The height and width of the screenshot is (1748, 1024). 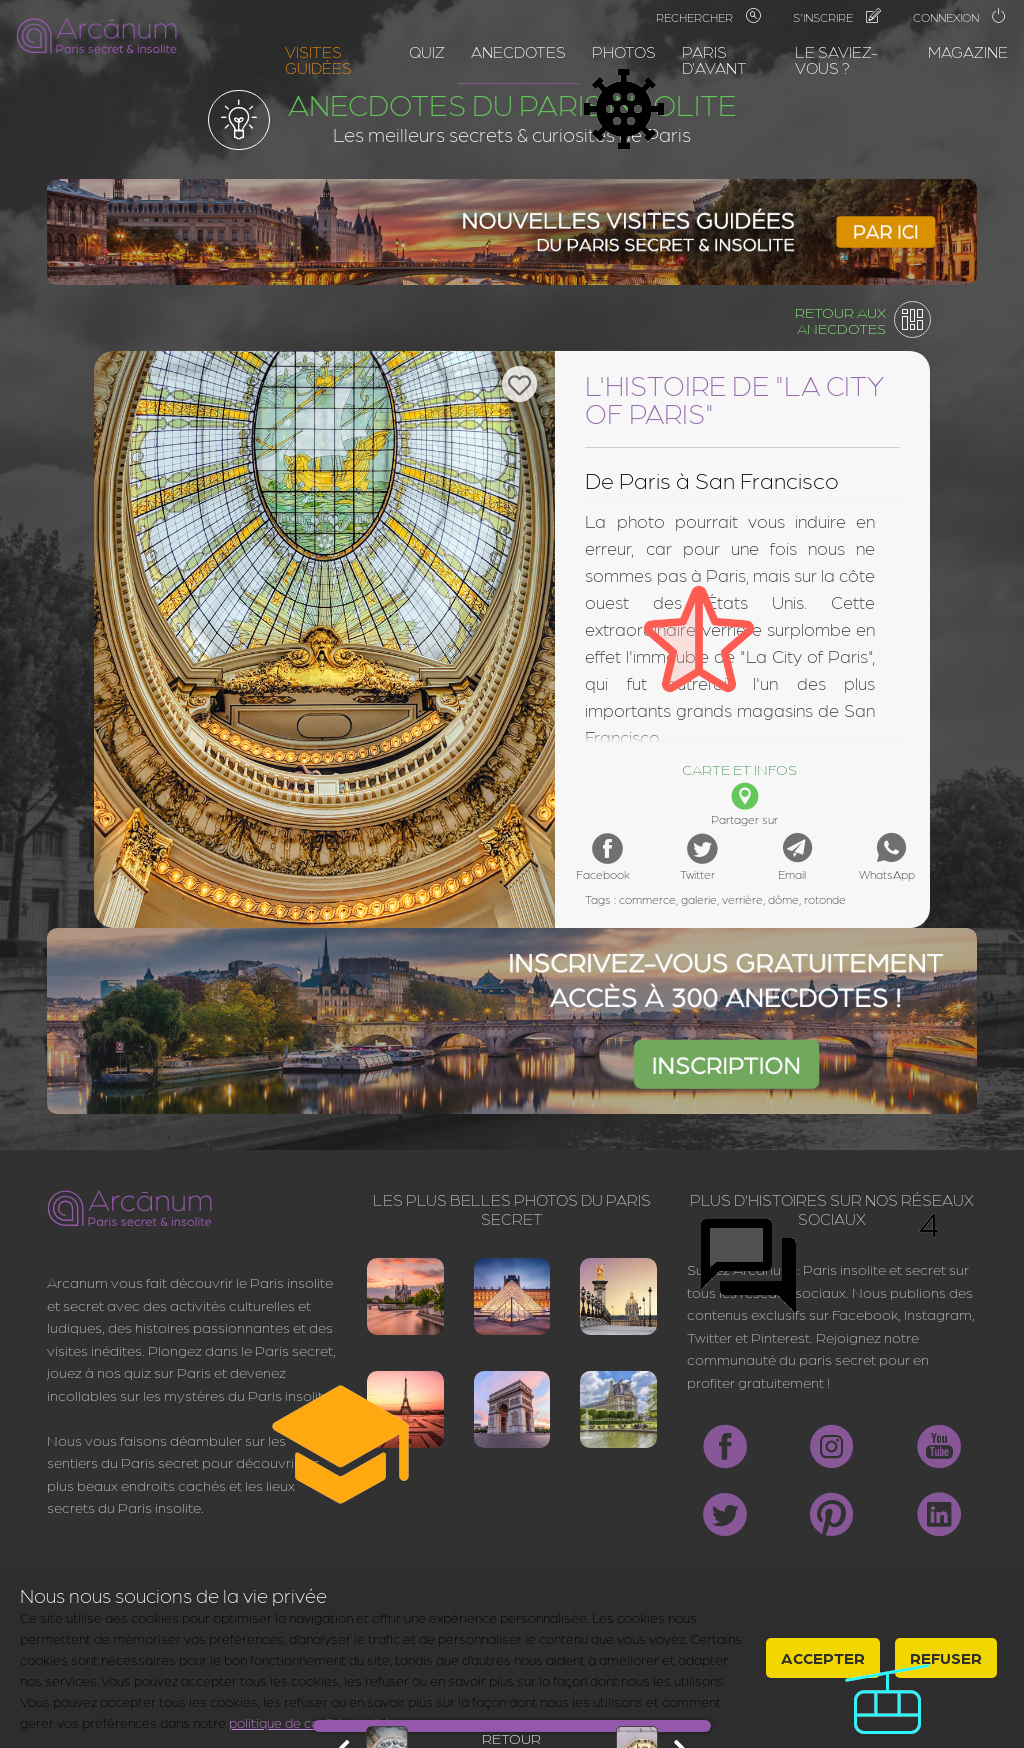 I want to click on indicates step four in a multi-step process, so click(x=929, y=1225).